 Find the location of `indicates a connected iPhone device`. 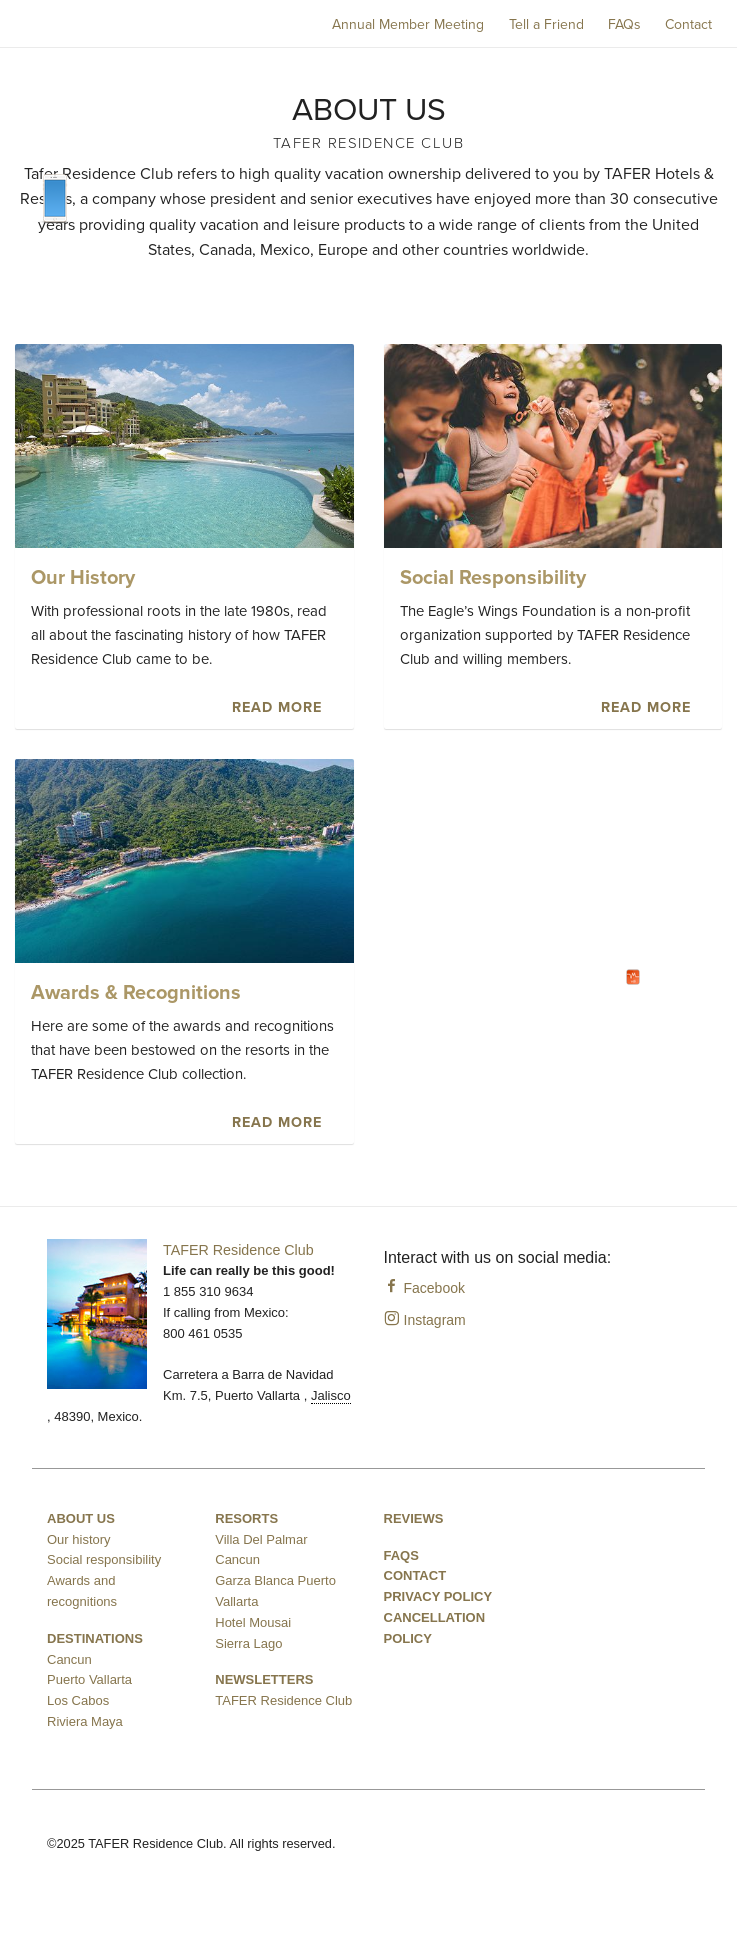

indicates a connected iPhone device is located at coordinates (55, 199).